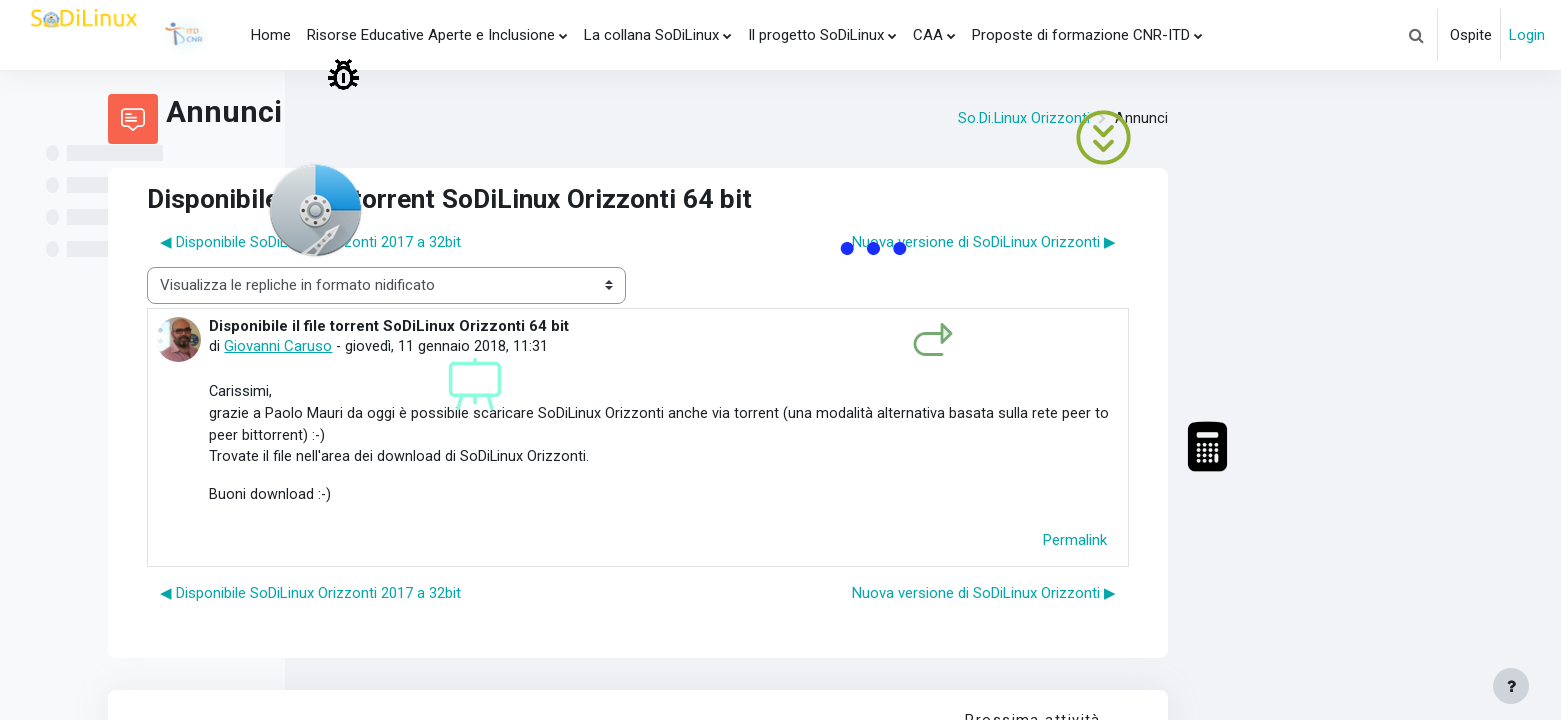 The width and height of the screenshot is (1561, 720). What do you see at coordinates (933, 341) in the screenshot?
I see `redo last action` at bounding box center [933, 341].